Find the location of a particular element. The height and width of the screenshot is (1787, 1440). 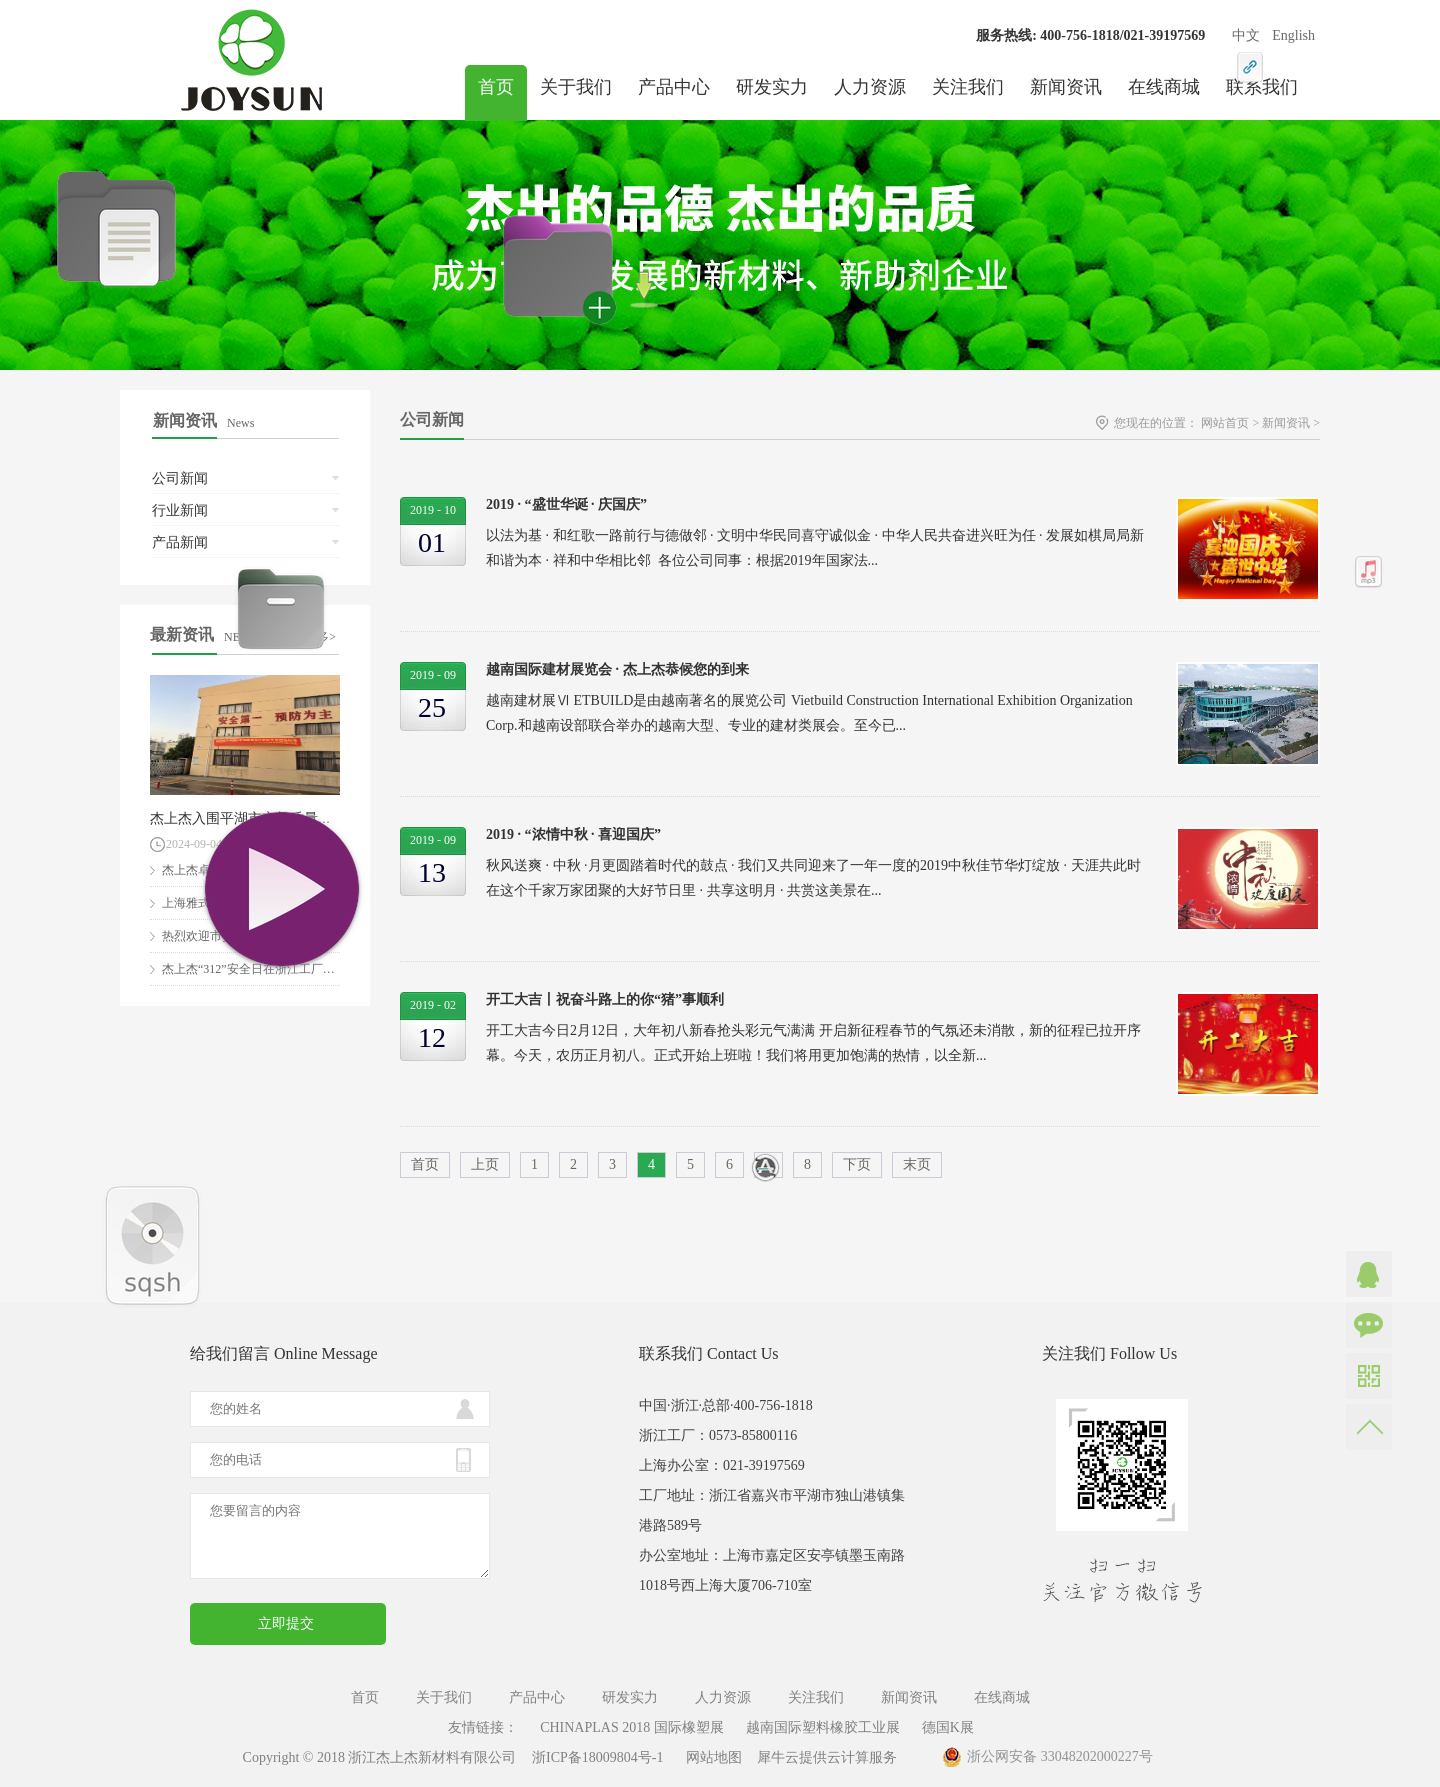

an mp3 audio file is located at coordinates (1368, 571).